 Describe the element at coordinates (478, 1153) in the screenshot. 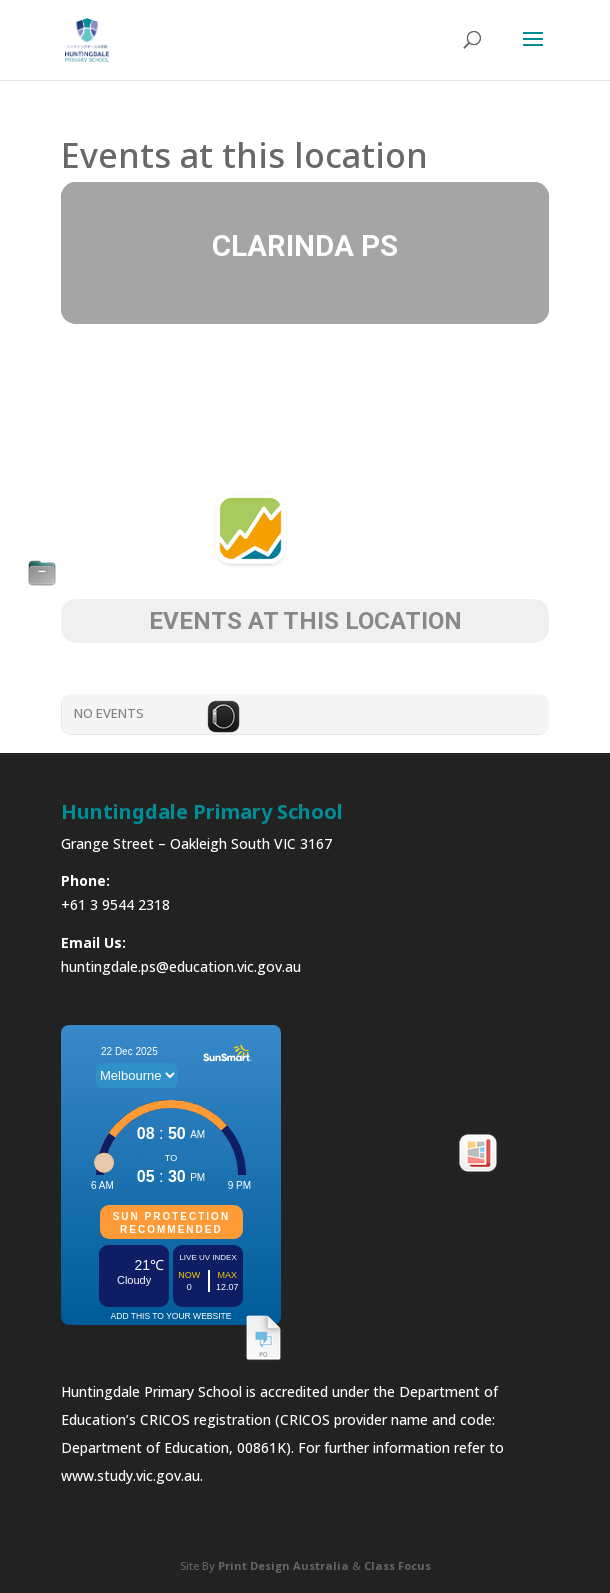

I see `open komikku manga reader app` at that location.